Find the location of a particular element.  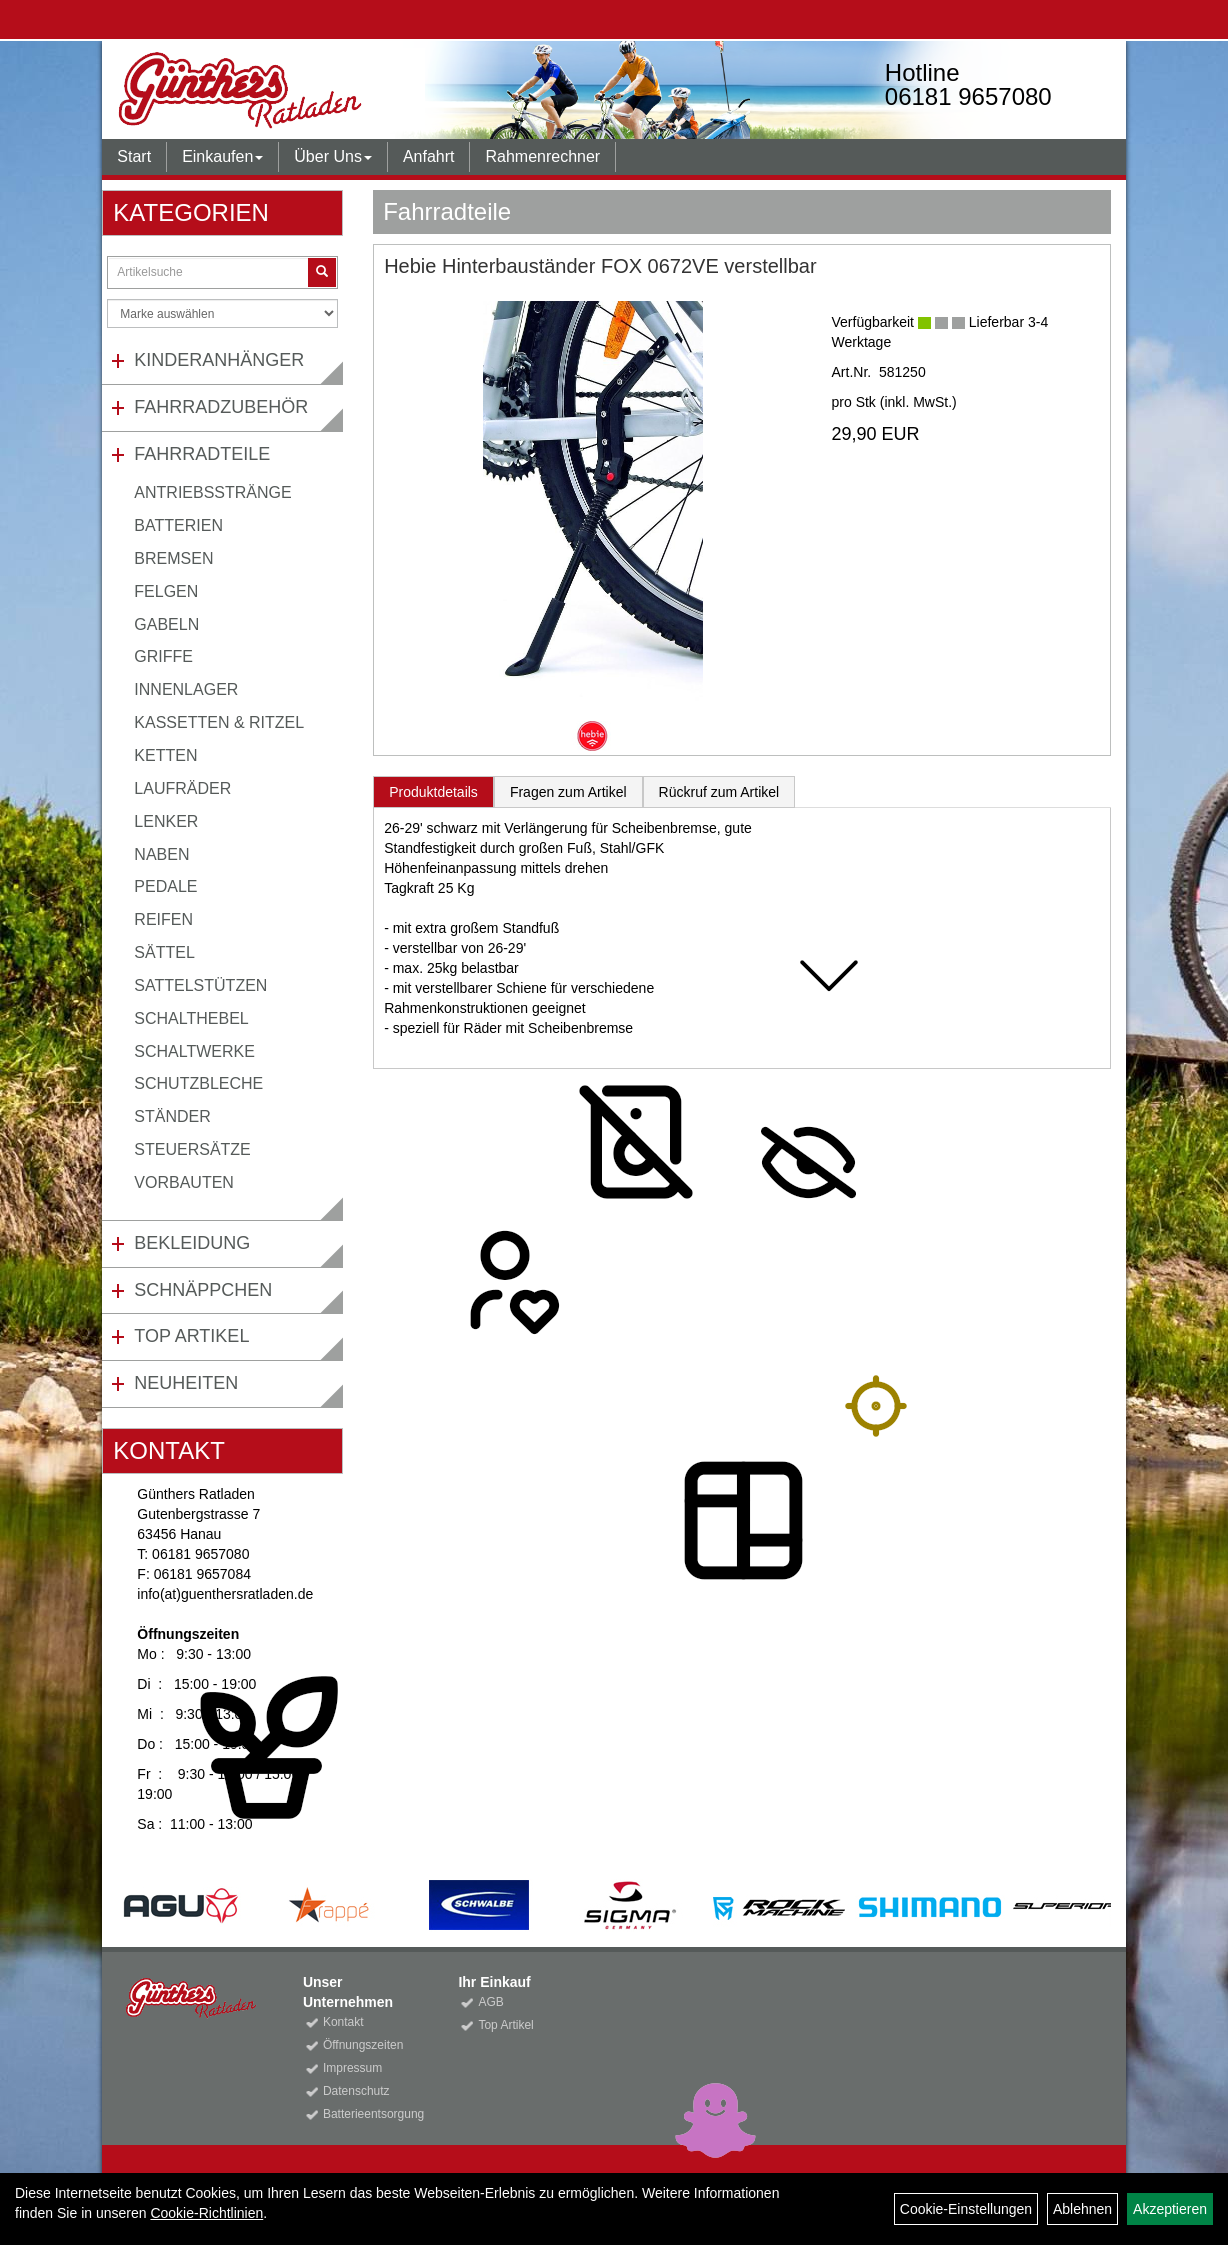

expand a dropdown menu is located at coordinates (829, 973).